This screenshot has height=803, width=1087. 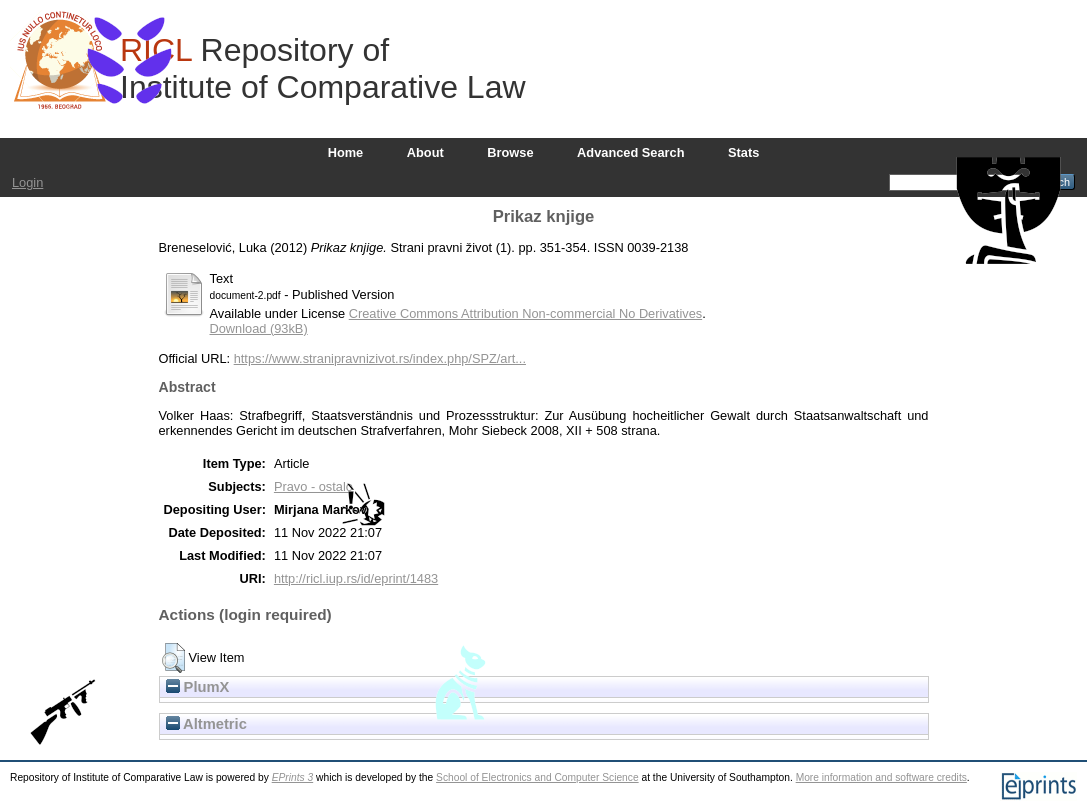 What do you see at coordinates (129, 60) in the screenshot?
I see `activate hunter vision or tracking mode` at bounding box center [129, 60].